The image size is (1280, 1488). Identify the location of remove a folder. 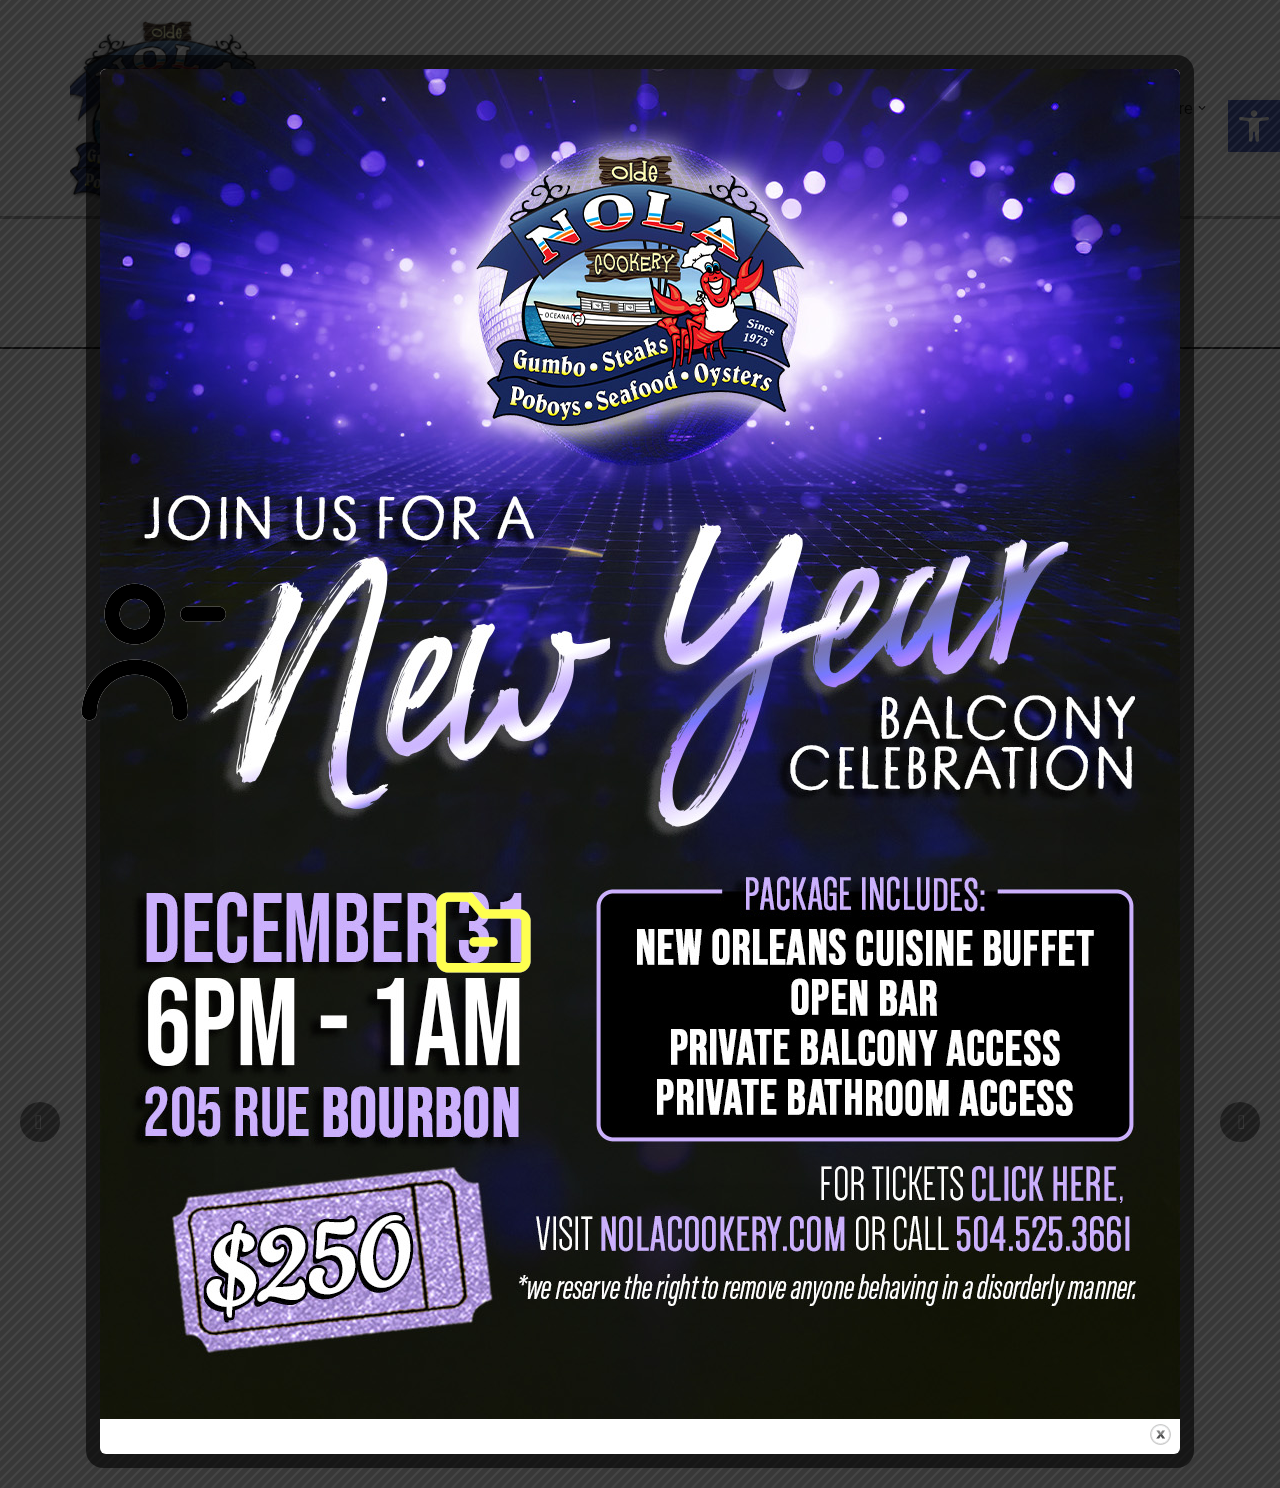
(483, 932).